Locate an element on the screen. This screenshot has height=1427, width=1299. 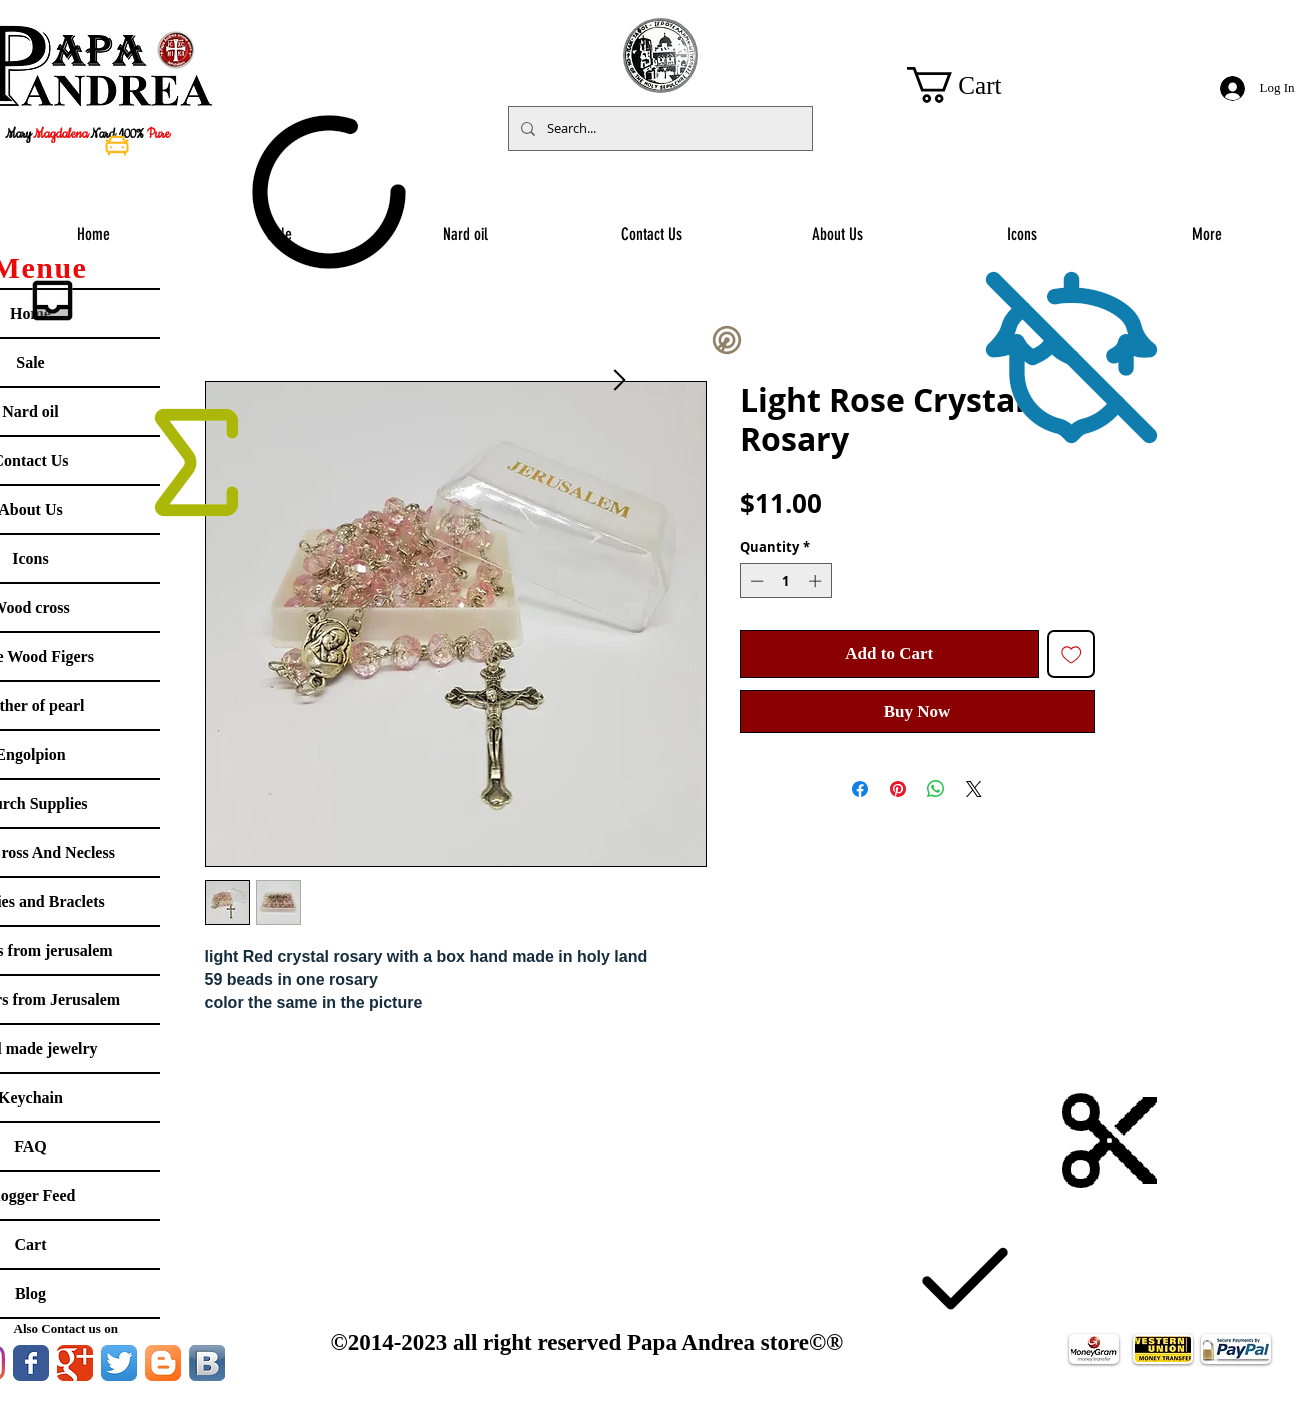
access vehicle or car-related settings is located at coordinates (117, 145).